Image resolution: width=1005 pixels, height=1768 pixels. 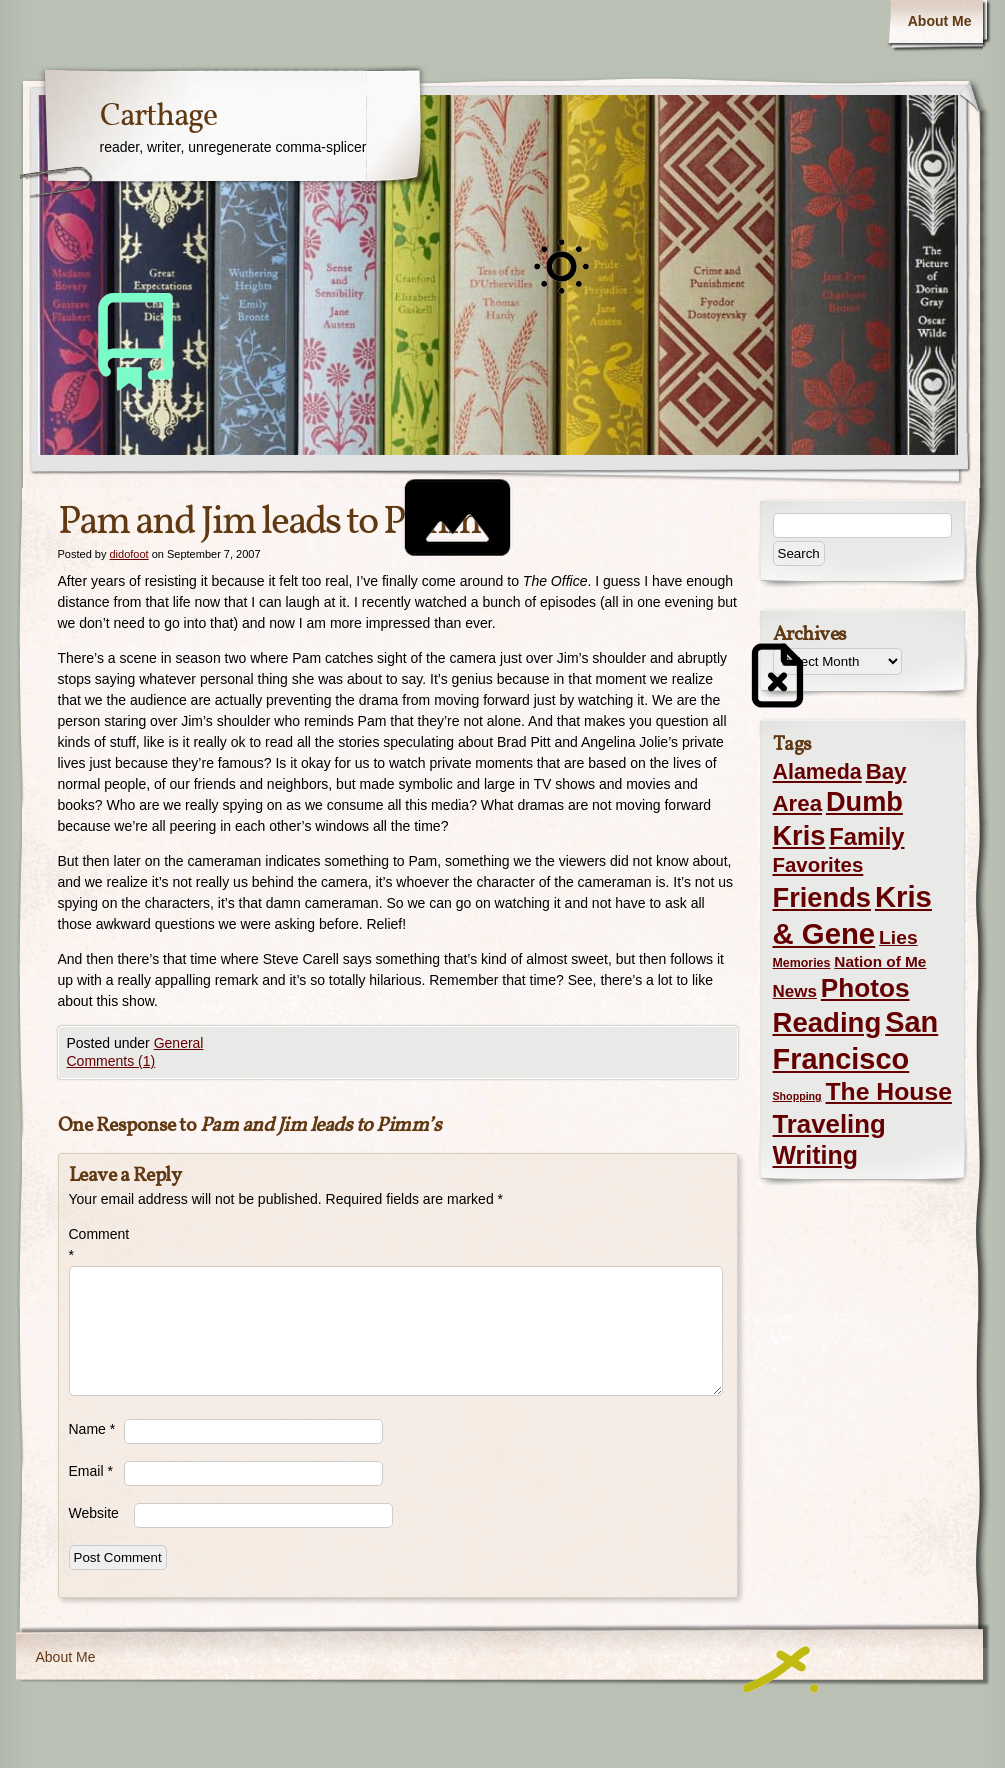 What do you see at coordinates (780, 1671) in the screenshot?
I see `indicates maldivian rufiyaa currency` at bounding box center [780, 1671].